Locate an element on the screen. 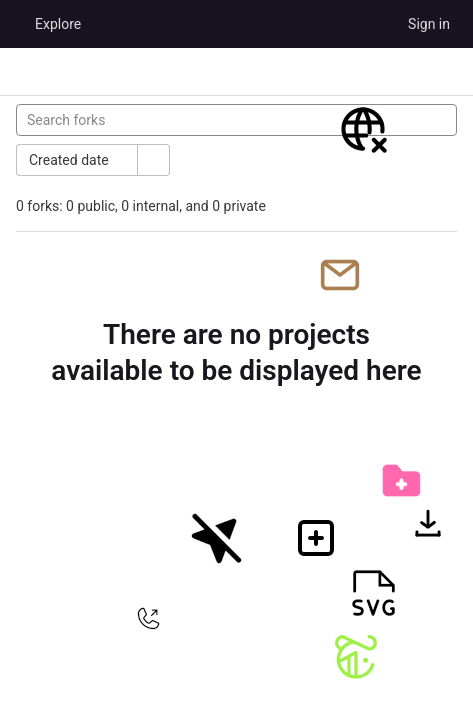 The width and height of the screenshot is (473, 720). location sharing is currently disabled is located at coordinates (215, 540).